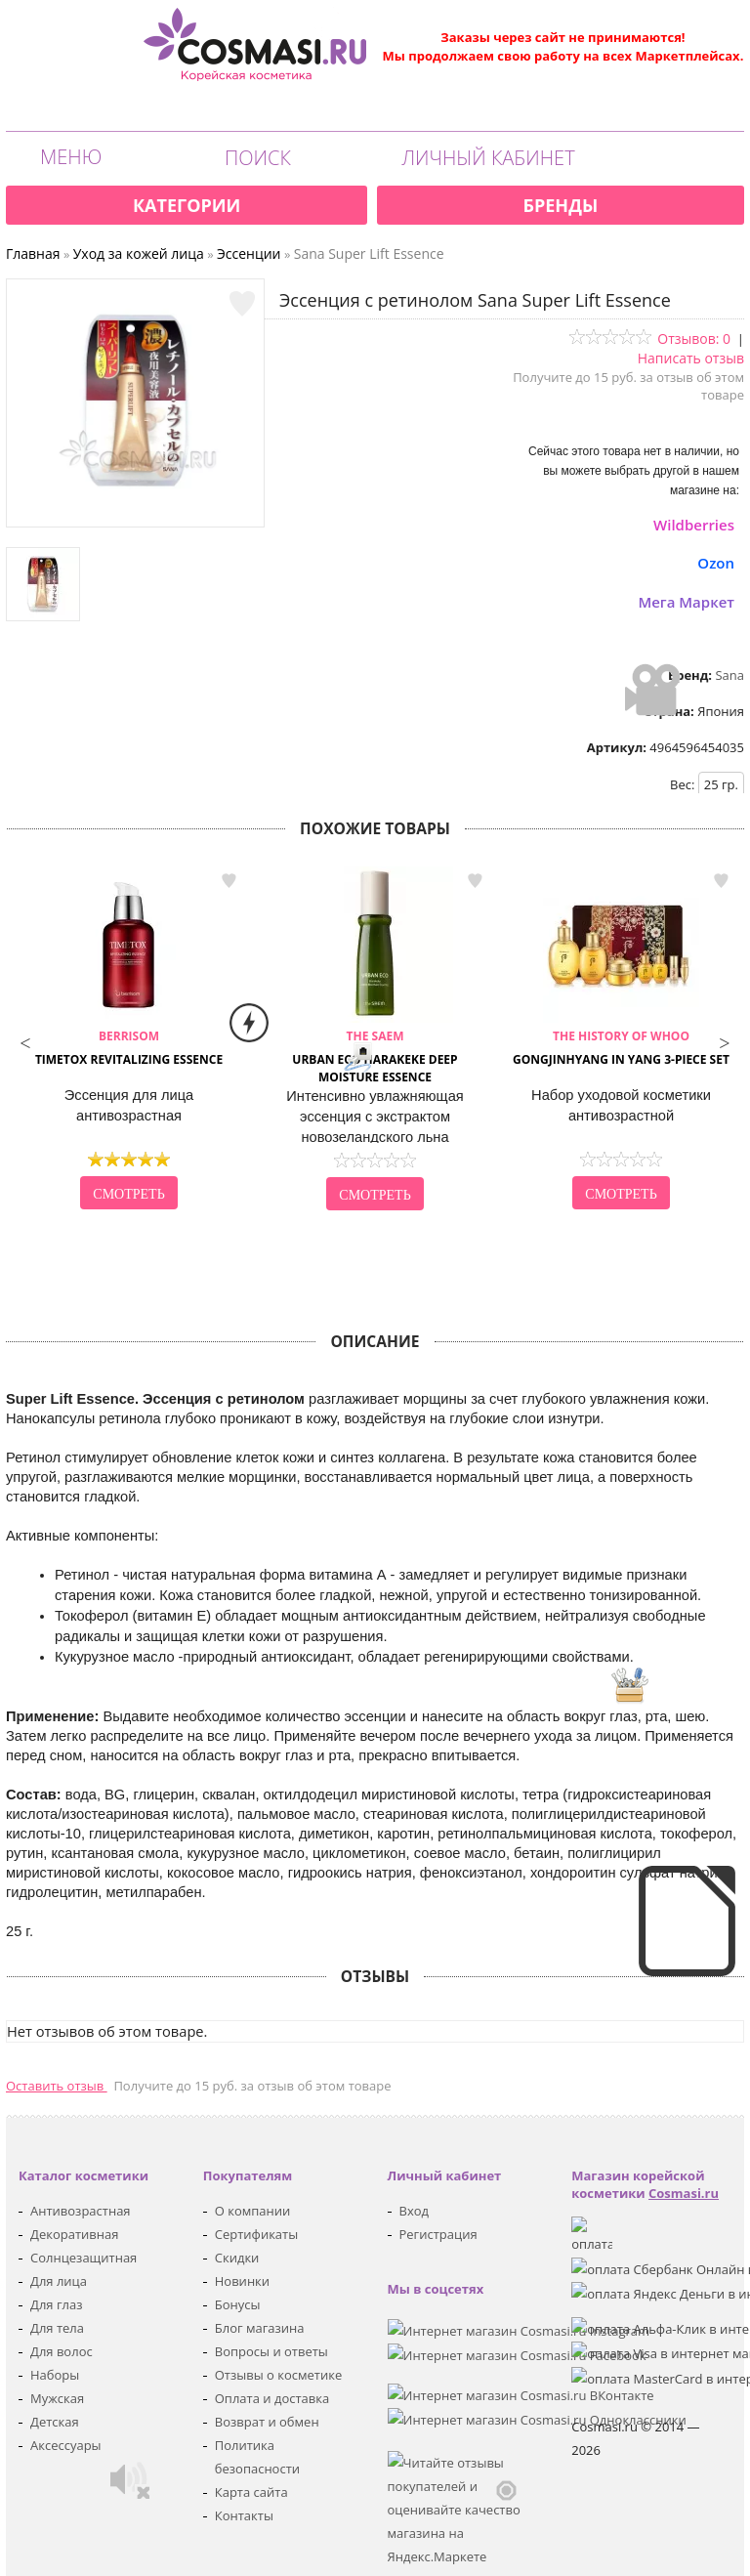 This screenshot has height=2576, width=750. What do you see at coordinates (130, 2479) in the screenshot?
I see `indicates audio is currently muted` at bounding box center [130, 2479].